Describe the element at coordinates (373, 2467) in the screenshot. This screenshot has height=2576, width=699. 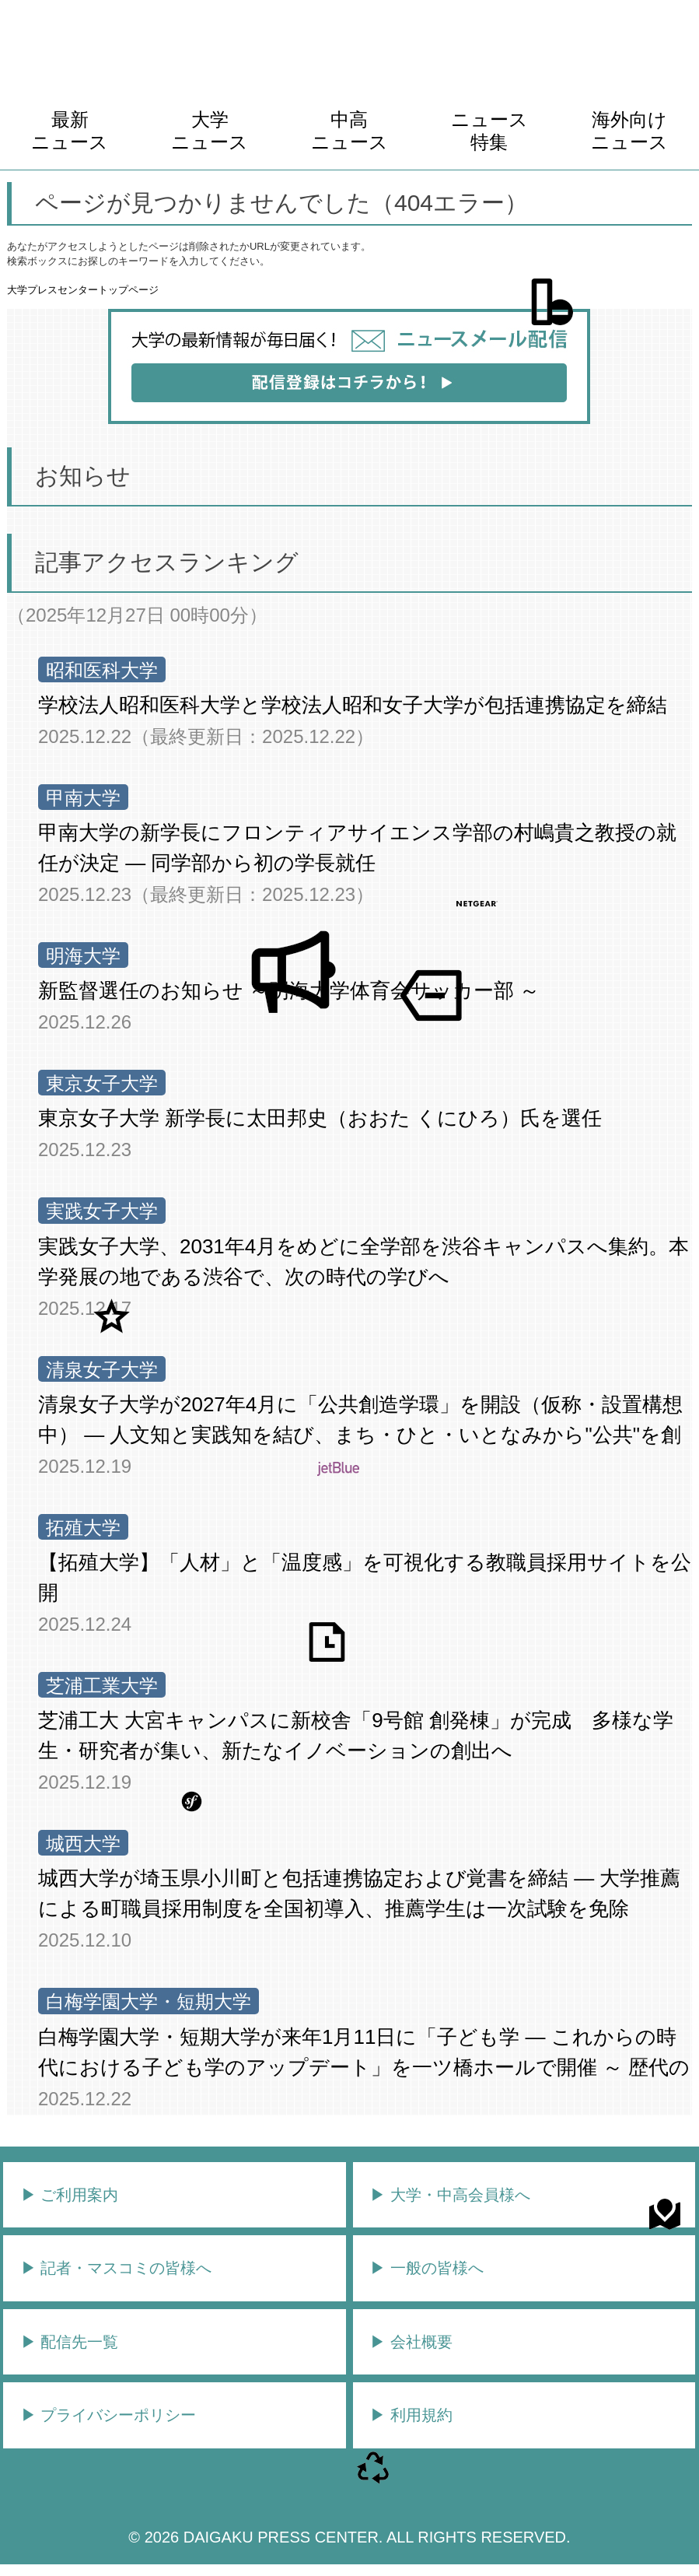
I see `indicates recyclable or eco-friendly content` at that location.